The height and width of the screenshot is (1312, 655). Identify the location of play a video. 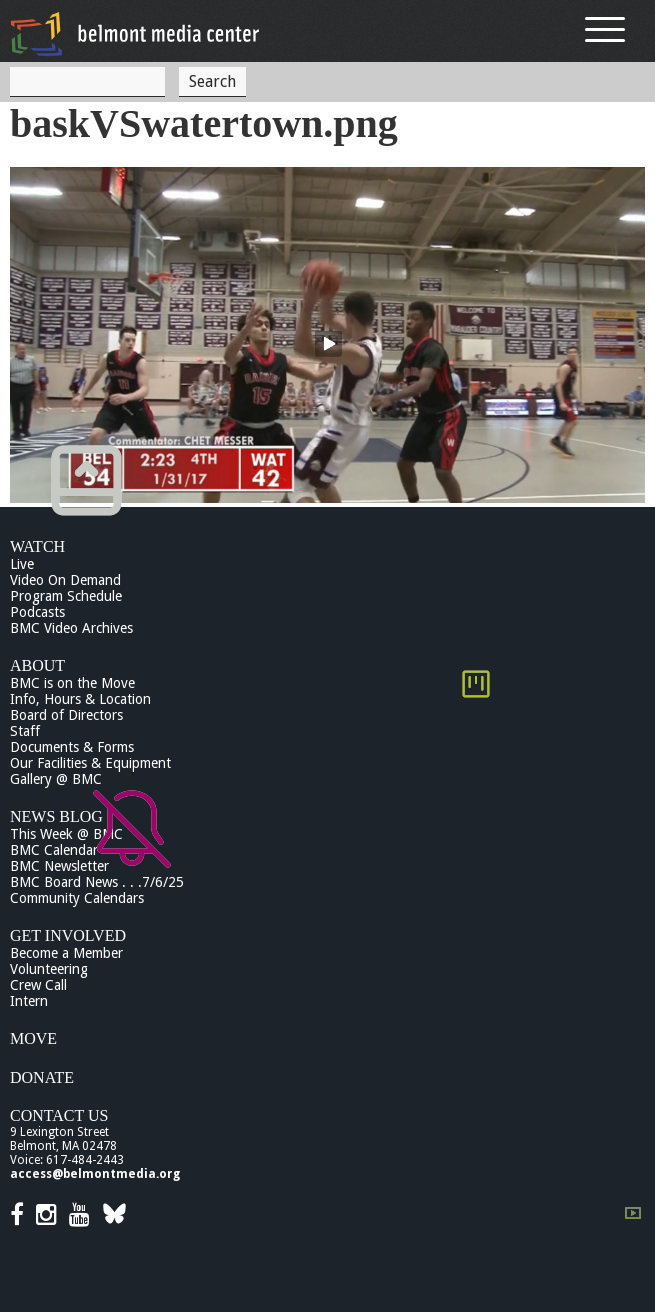
(633, 1213).